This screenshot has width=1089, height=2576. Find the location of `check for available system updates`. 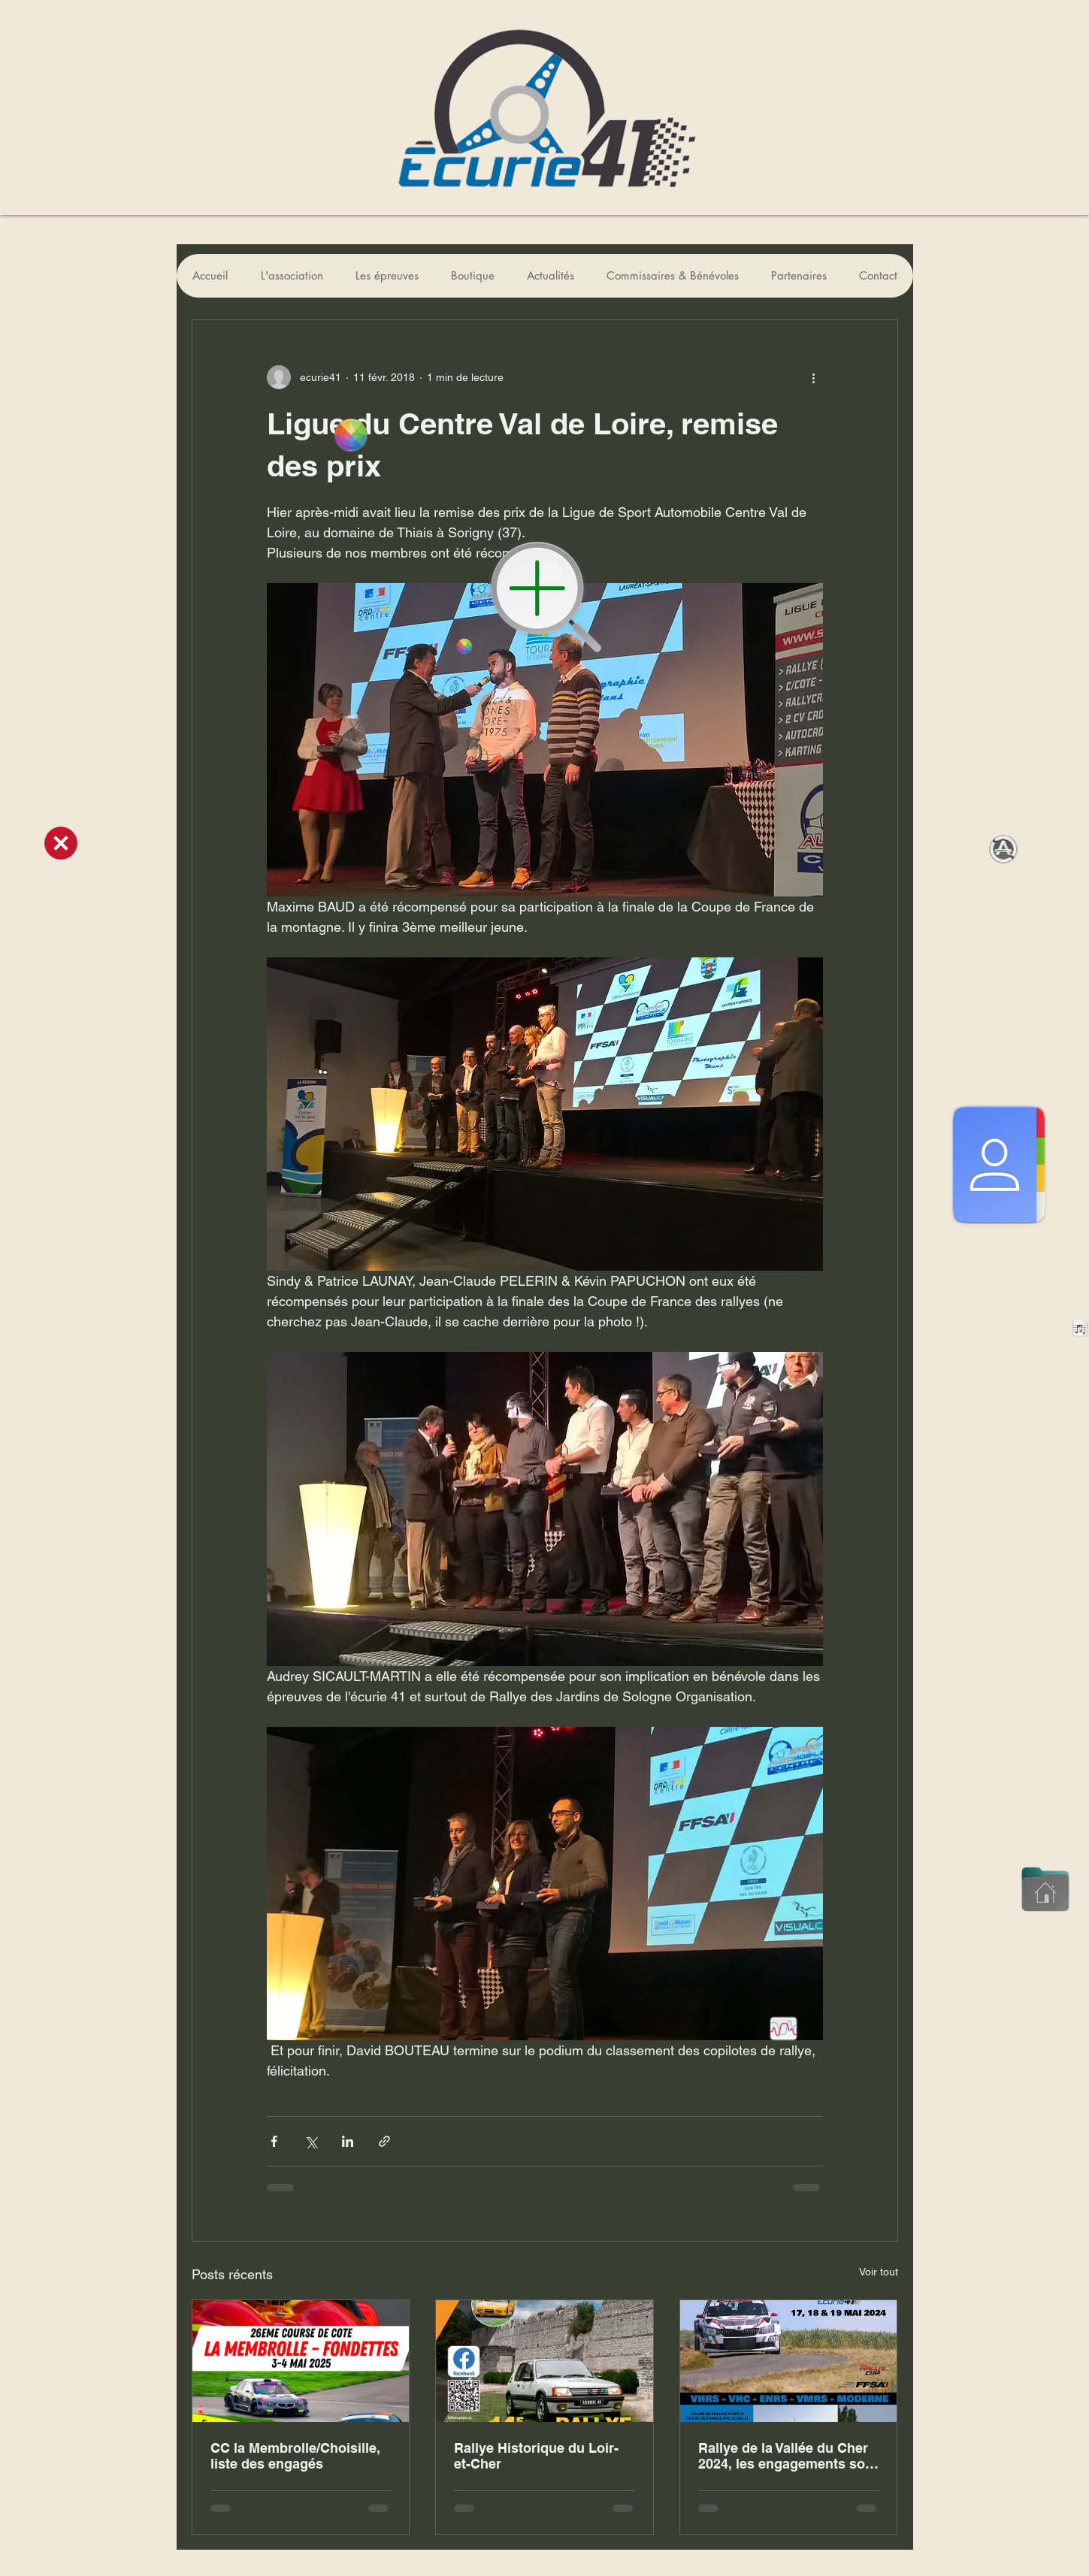

check for available system updates is located at coordinates (1003, 849).